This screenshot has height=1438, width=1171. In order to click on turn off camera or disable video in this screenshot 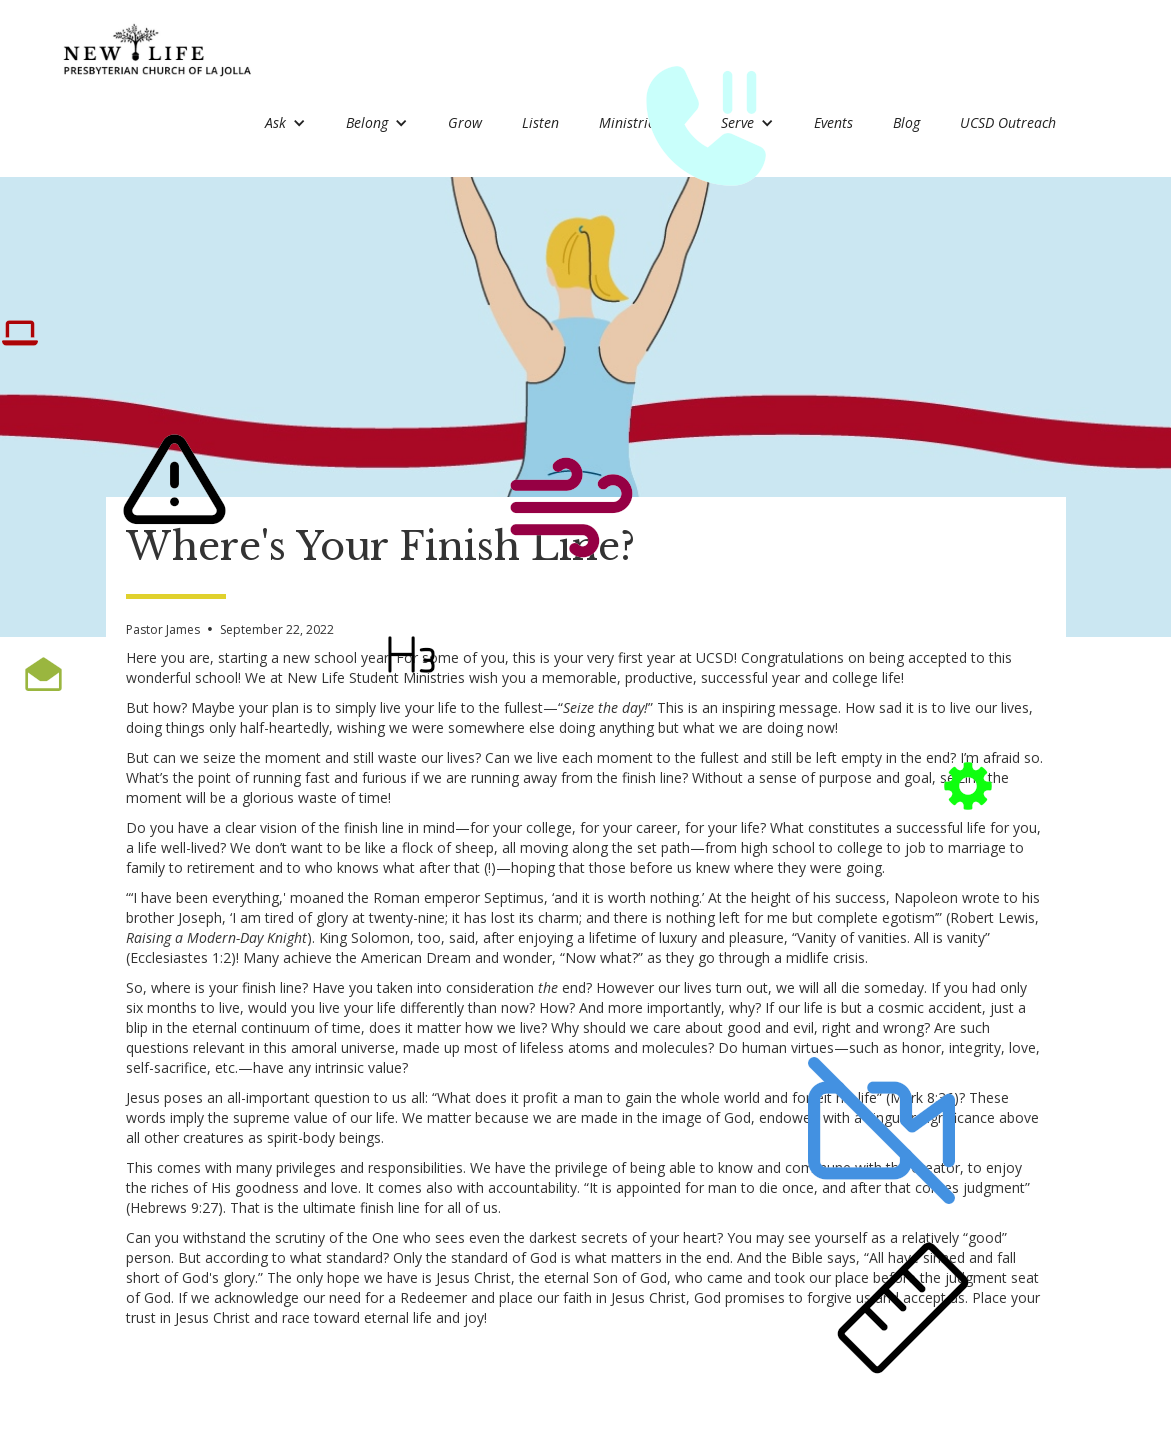, I will do `click(881, 1130)`.